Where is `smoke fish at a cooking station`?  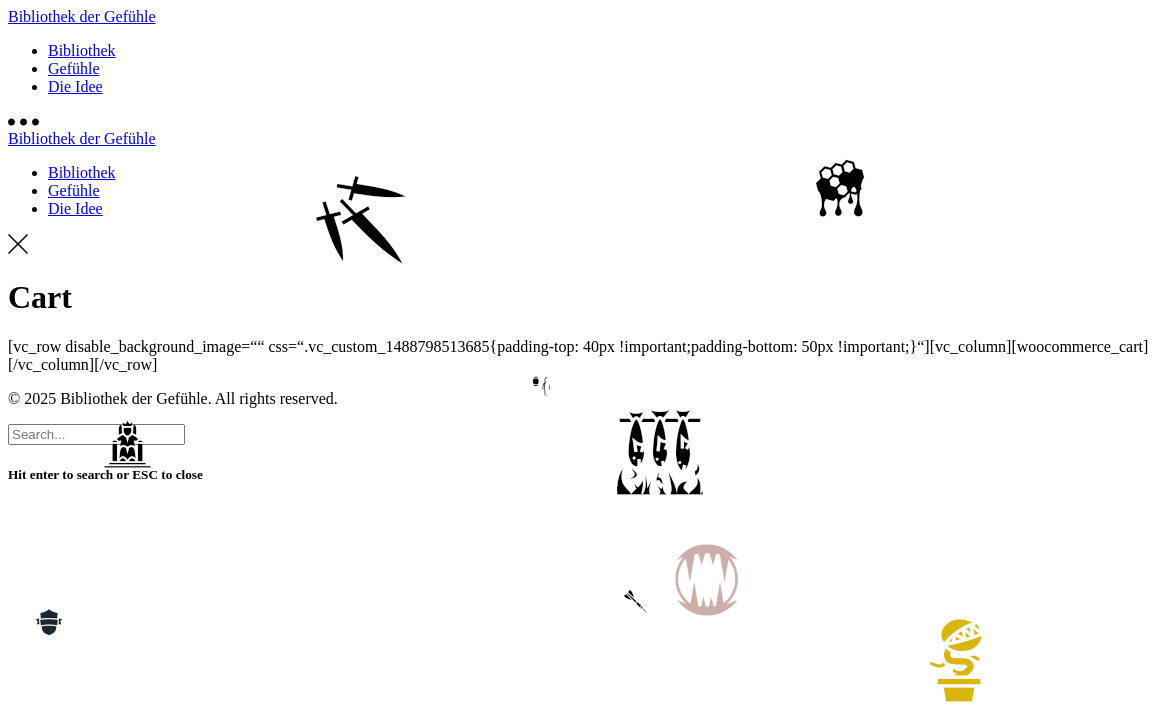 smoke fish at a cooking station is located at coordinates (660, 452).